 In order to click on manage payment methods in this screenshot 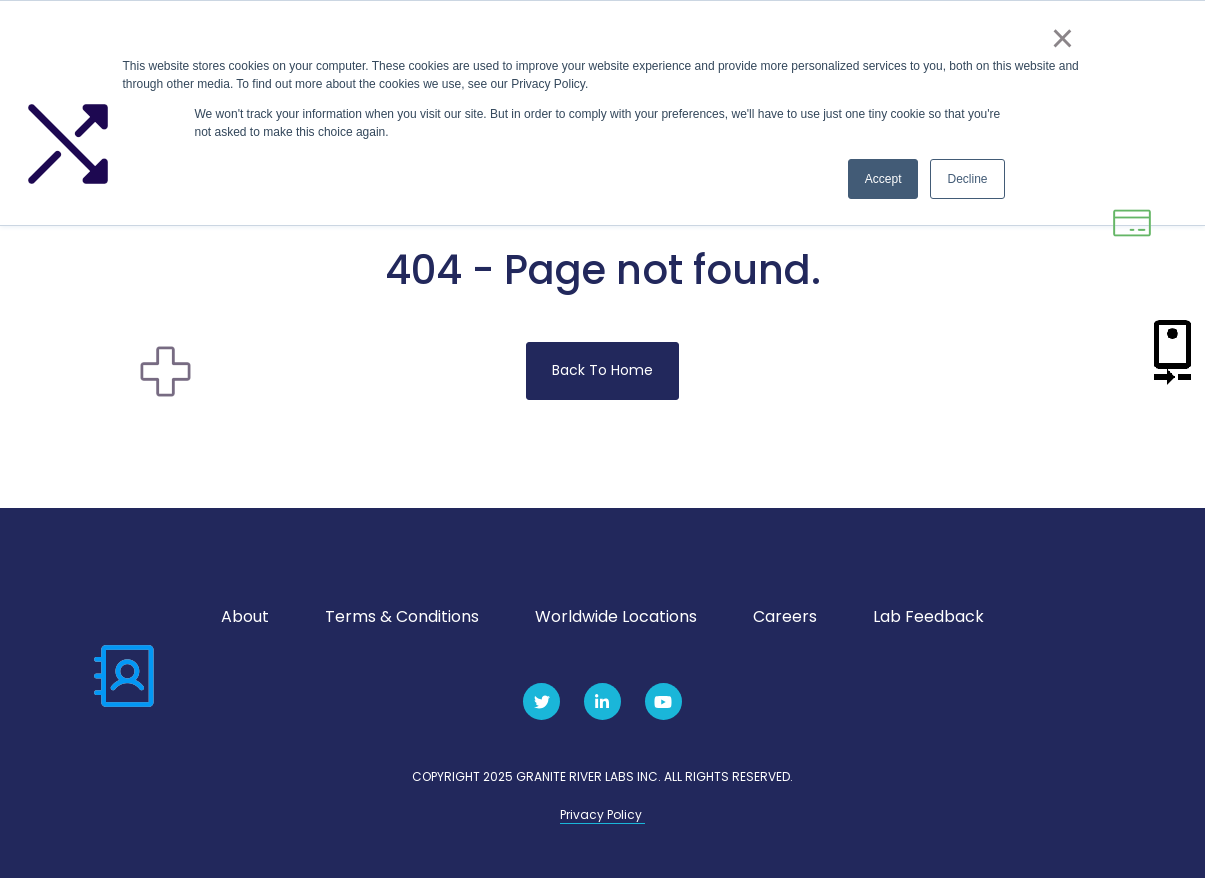, I will do `click(1132, 223)`.